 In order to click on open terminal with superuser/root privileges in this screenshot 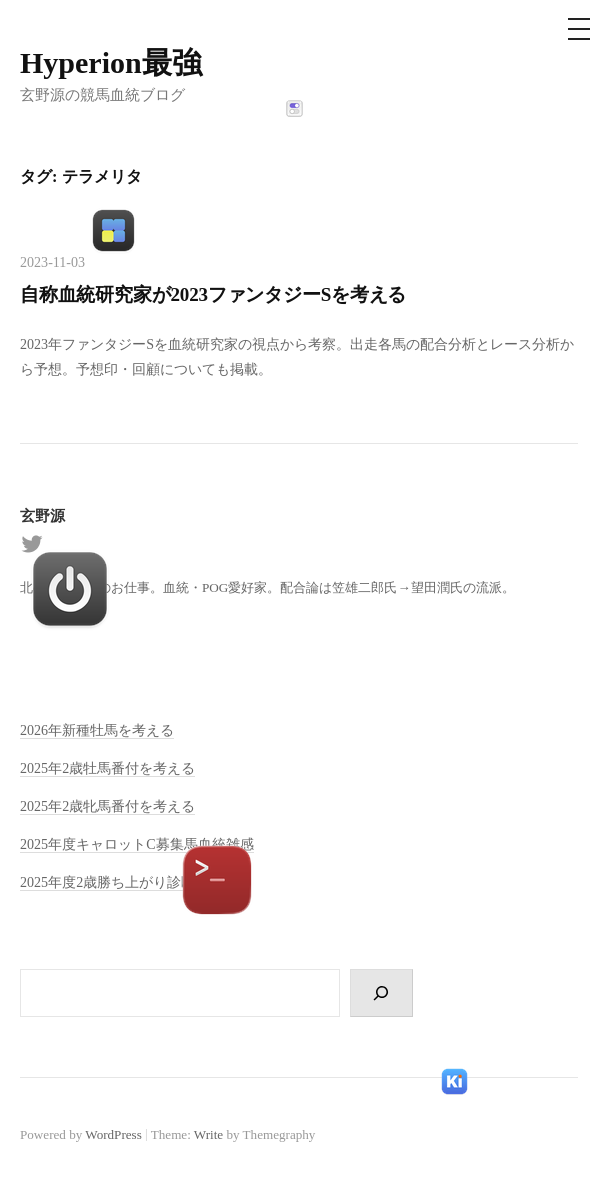, I will do `click(217, 880)`.